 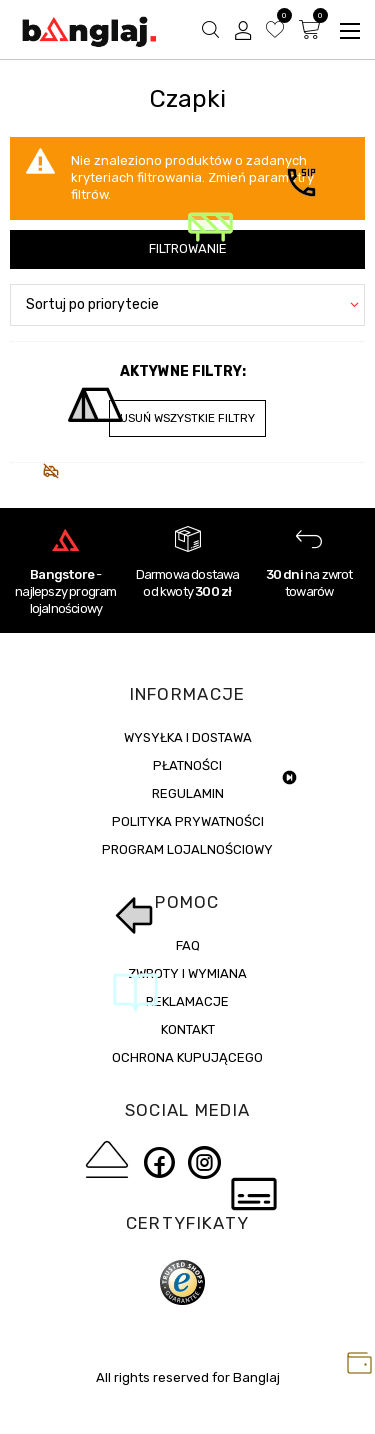 What do you see at coordinates (301, 182) in the screenshot?
I see `make a SIP (internet protocol) phone call` at bounding box center [301, 182].